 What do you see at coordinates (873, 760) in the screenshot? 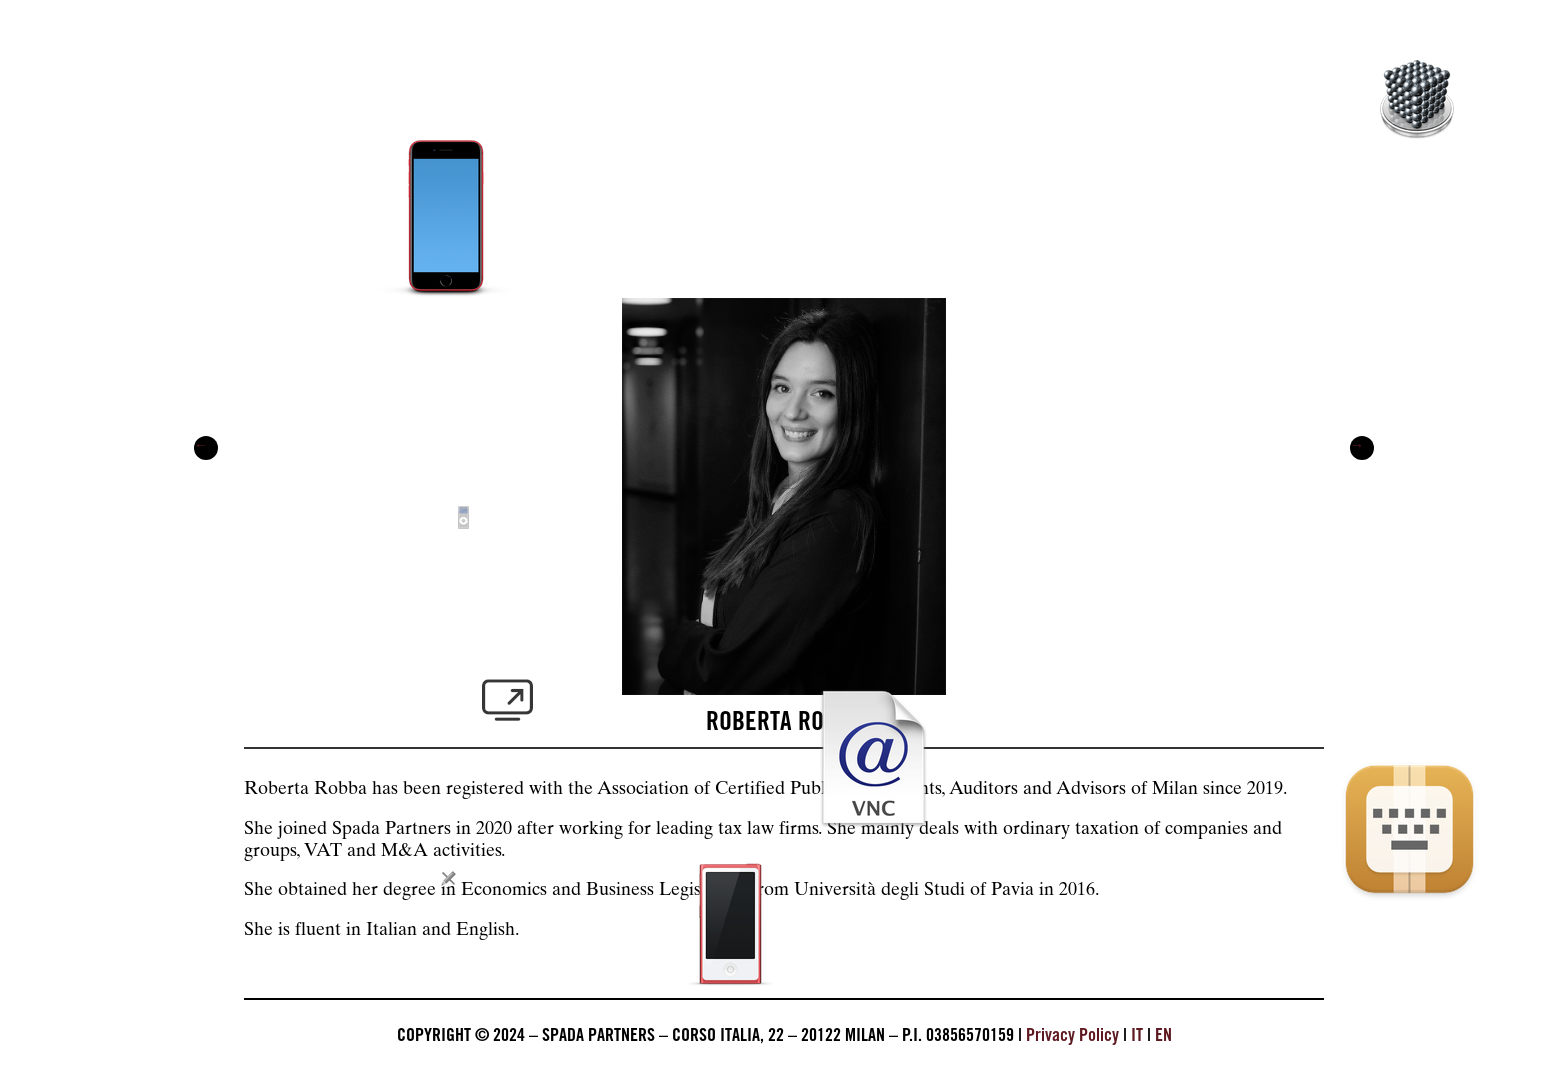
I see `open a VNC remote connection shortcut` at bounding box center [873, 760].